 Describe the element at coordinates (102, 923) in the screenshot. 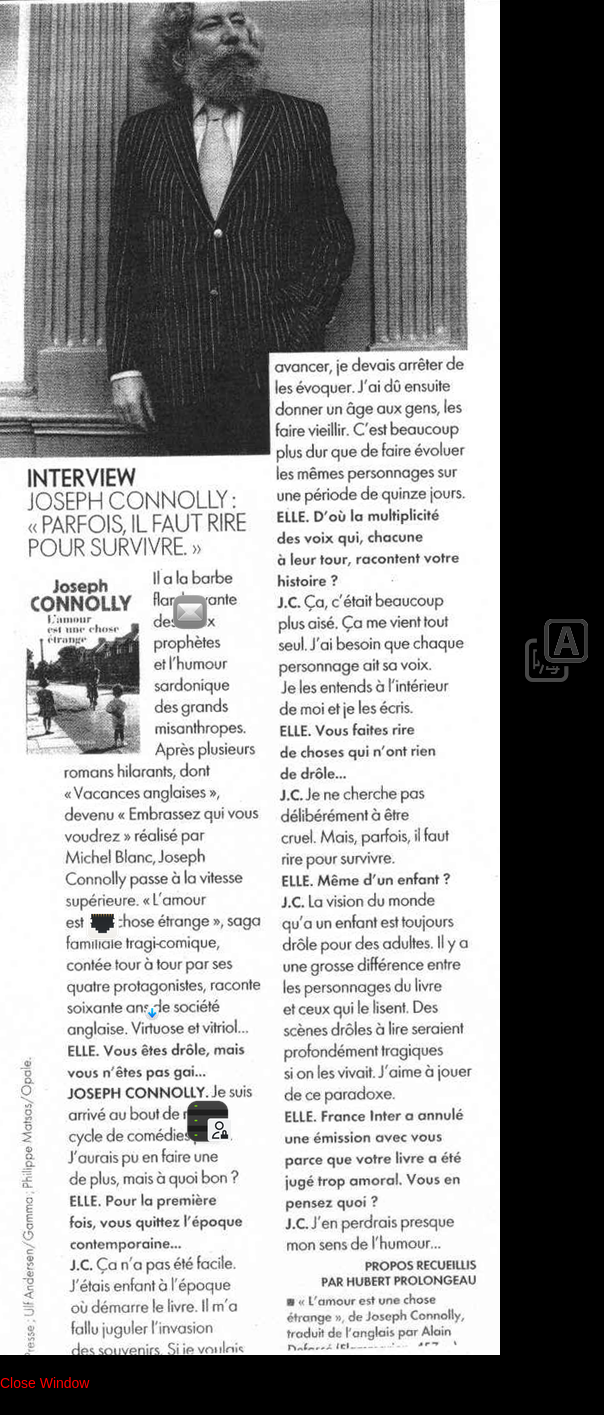

I see `open ethernet network preferences` at that location.